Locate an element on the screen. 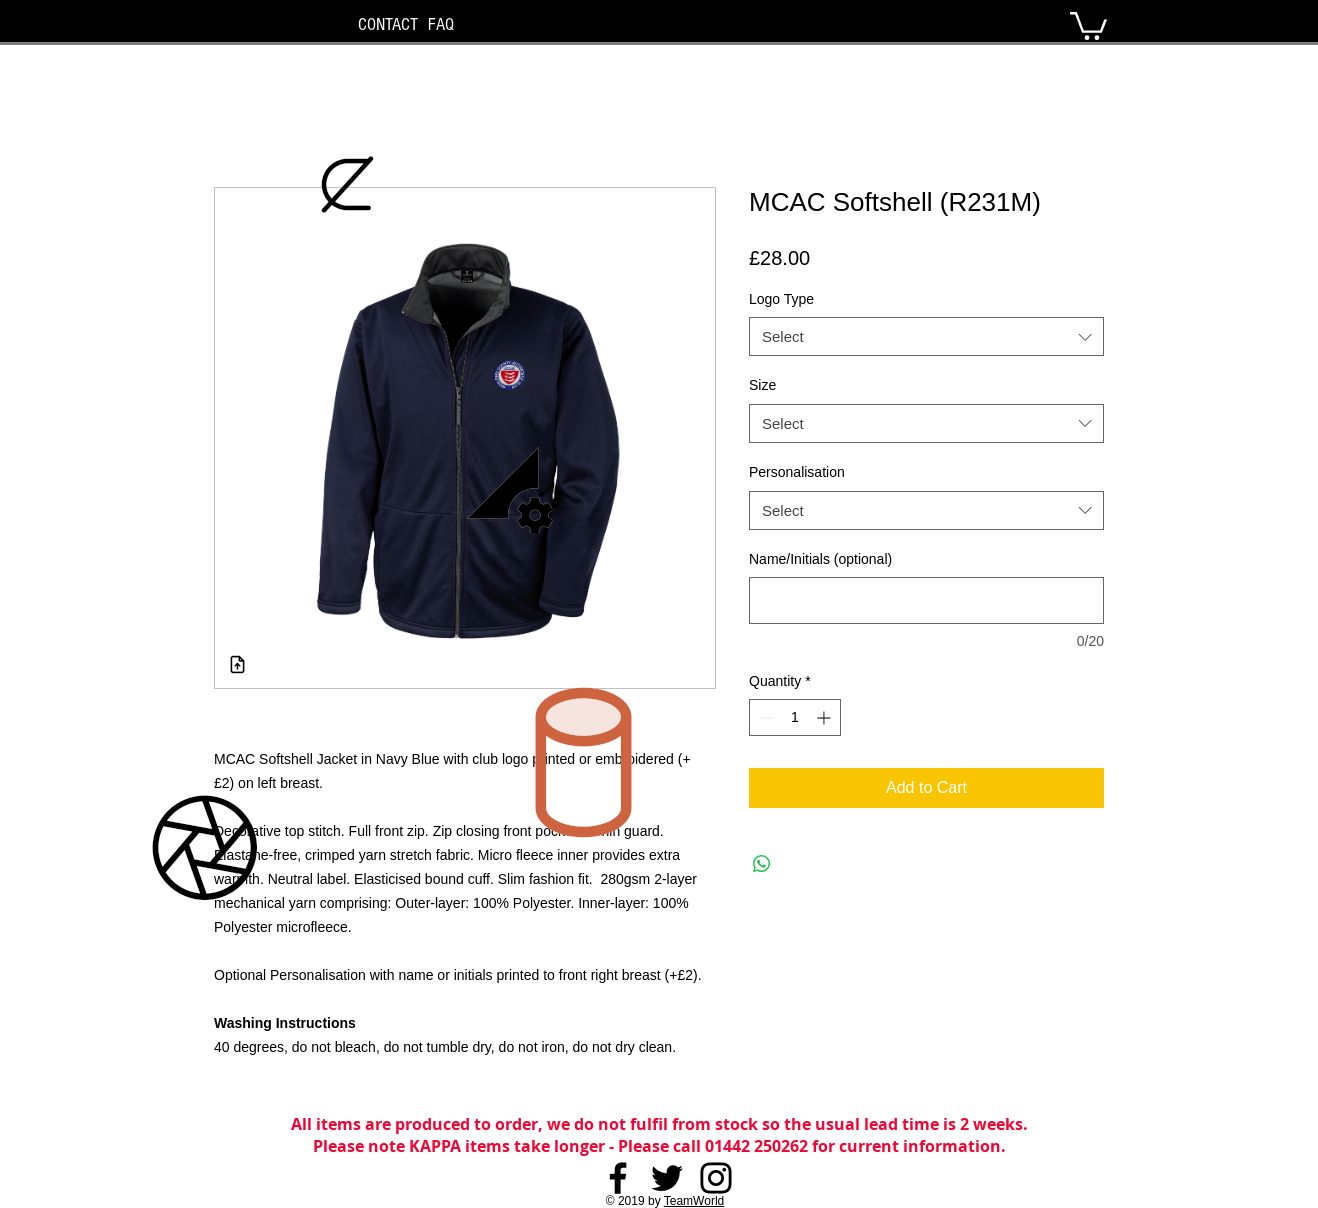 Image resolution: width=1318 pixels, height=1208 pixels. open camera settings is located at coordinates (204, 847).